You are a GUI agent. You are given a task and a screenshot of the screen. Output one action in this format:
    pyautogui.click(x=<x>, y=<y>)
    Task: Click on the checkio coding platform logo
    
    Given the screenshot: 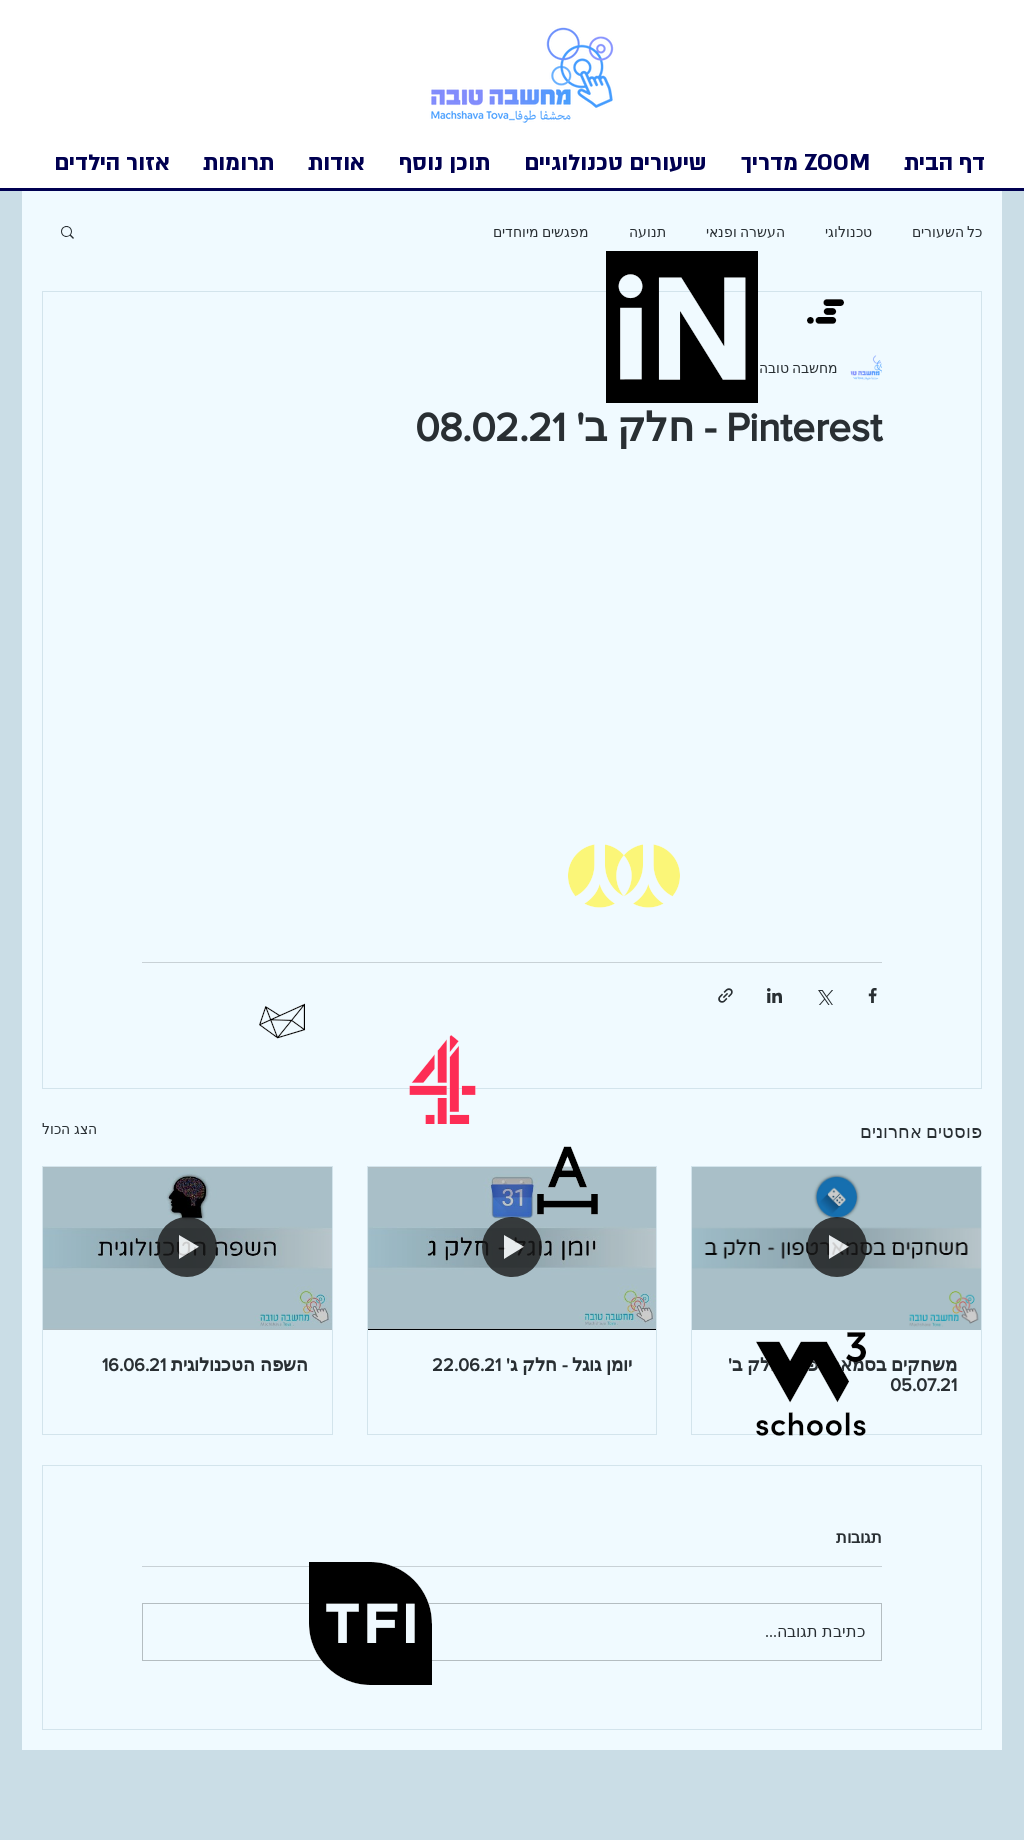 What is the action you would take?
    pyautogui.click(x=282, y=1021)
    